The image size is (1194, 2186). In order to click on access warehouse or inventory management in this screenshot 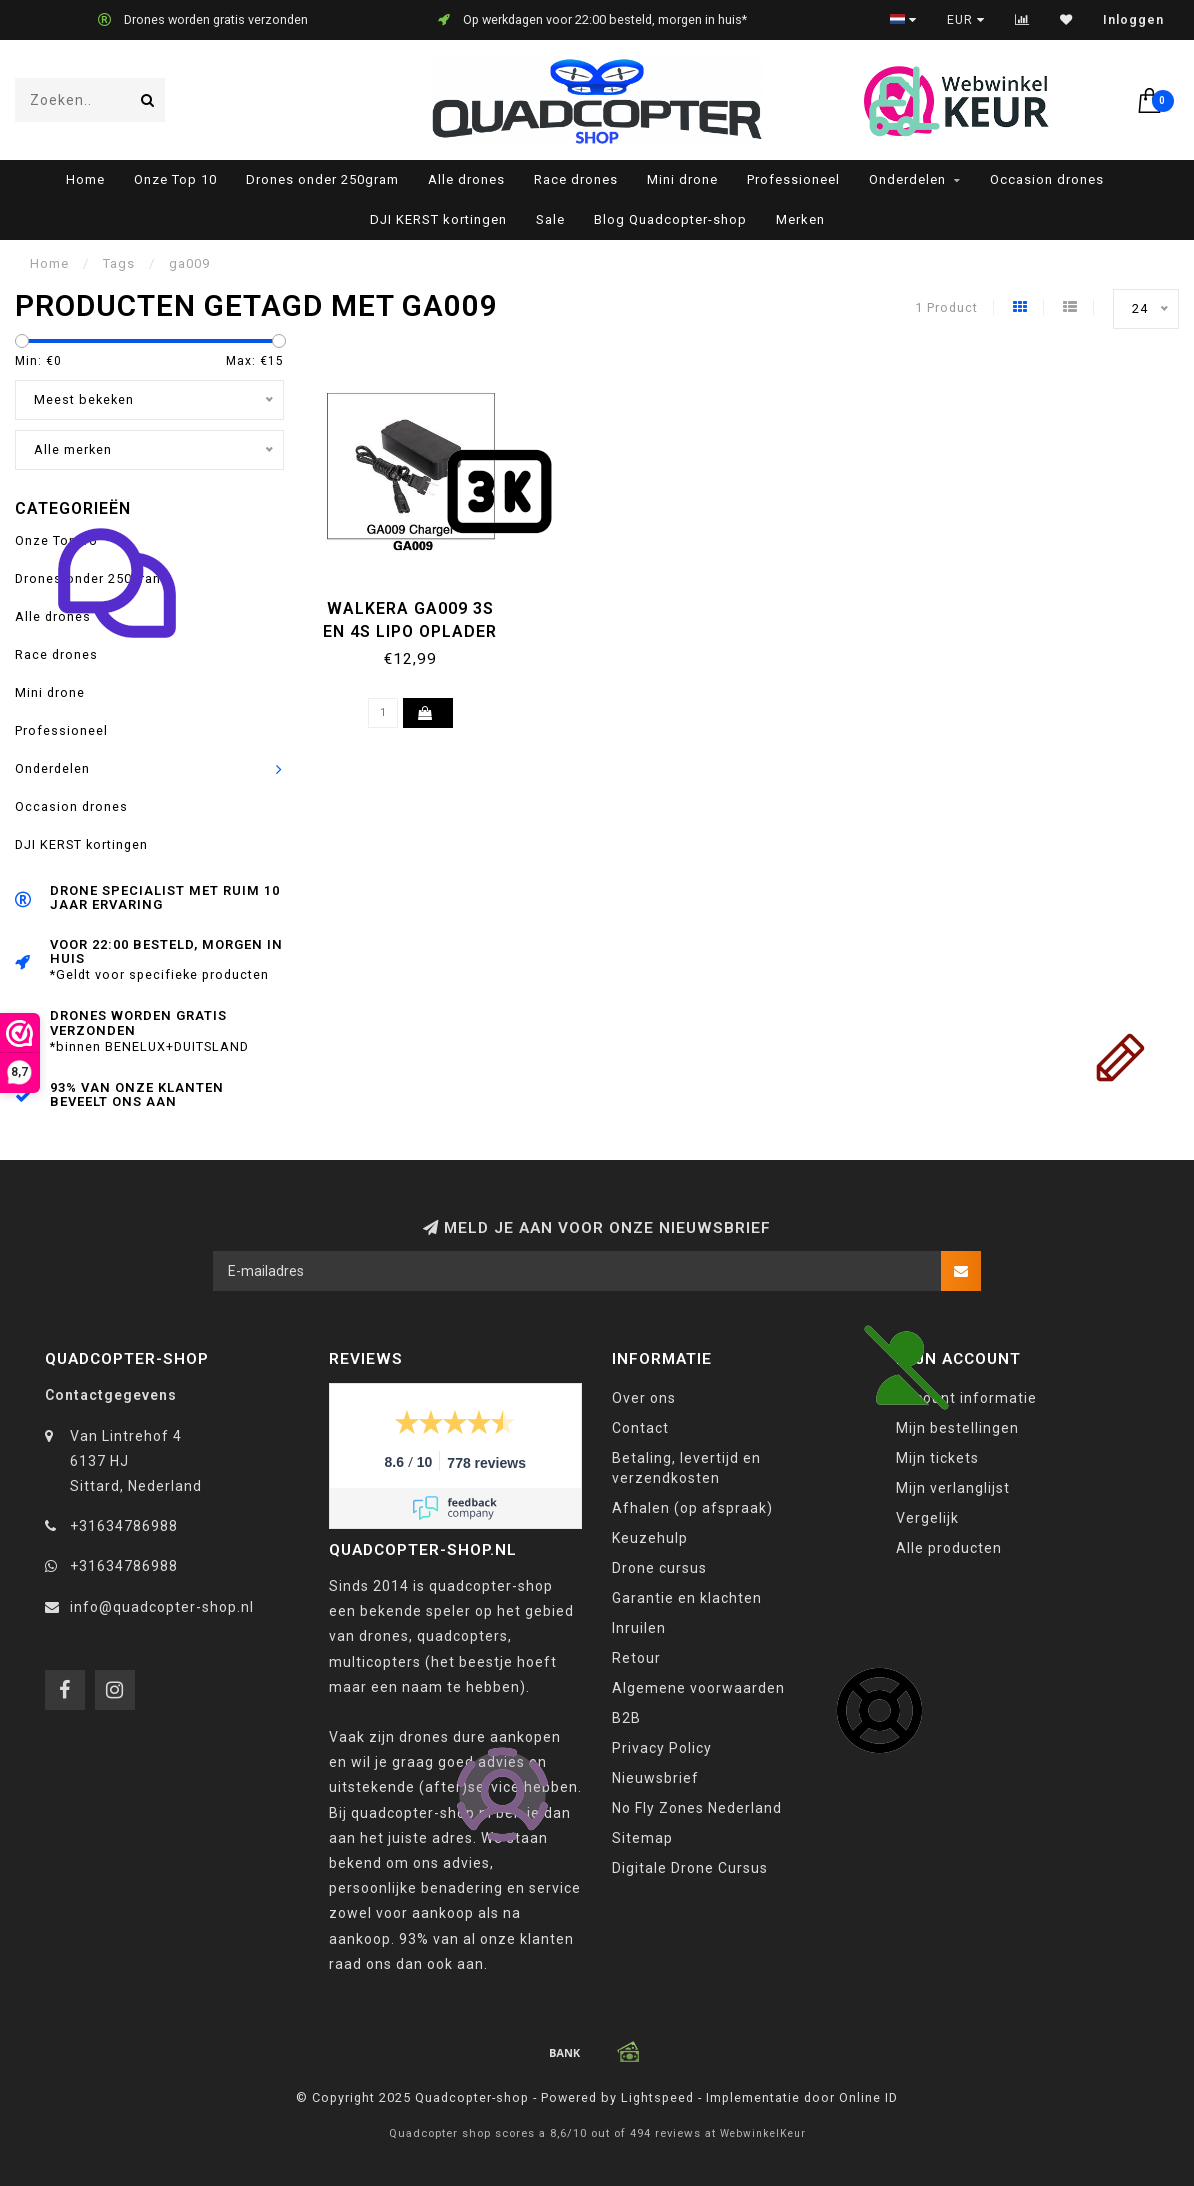, I will do `click(903, 103)`.